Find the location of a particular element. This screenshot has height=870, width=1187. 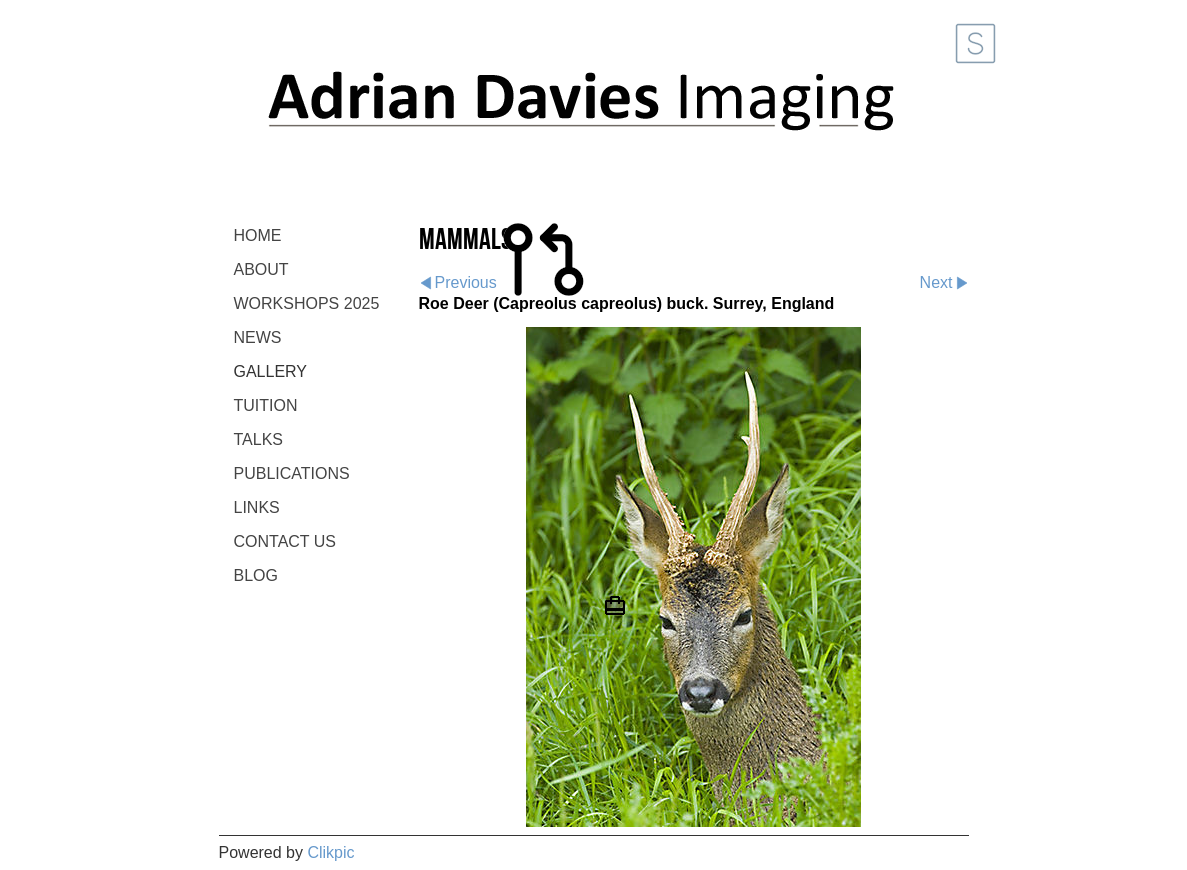

link to Stripe payment services is located at coordinates (975, 43).